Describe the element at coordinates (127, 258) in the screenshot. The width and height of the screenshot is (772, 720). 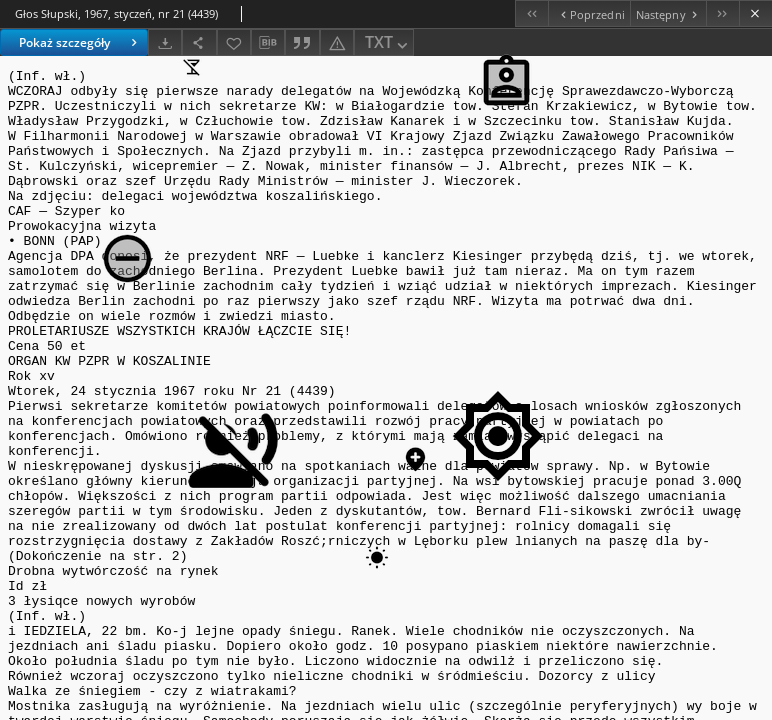
I see `do not disturb mode is enabled` at that location.